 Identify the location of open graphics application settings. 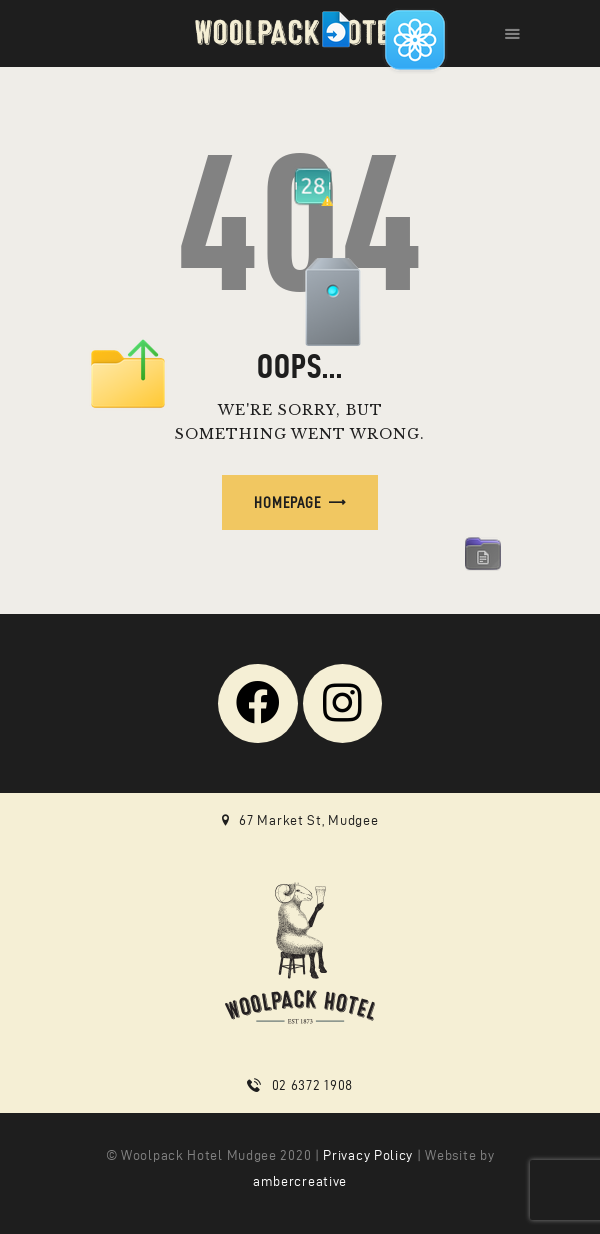
(415, 41).